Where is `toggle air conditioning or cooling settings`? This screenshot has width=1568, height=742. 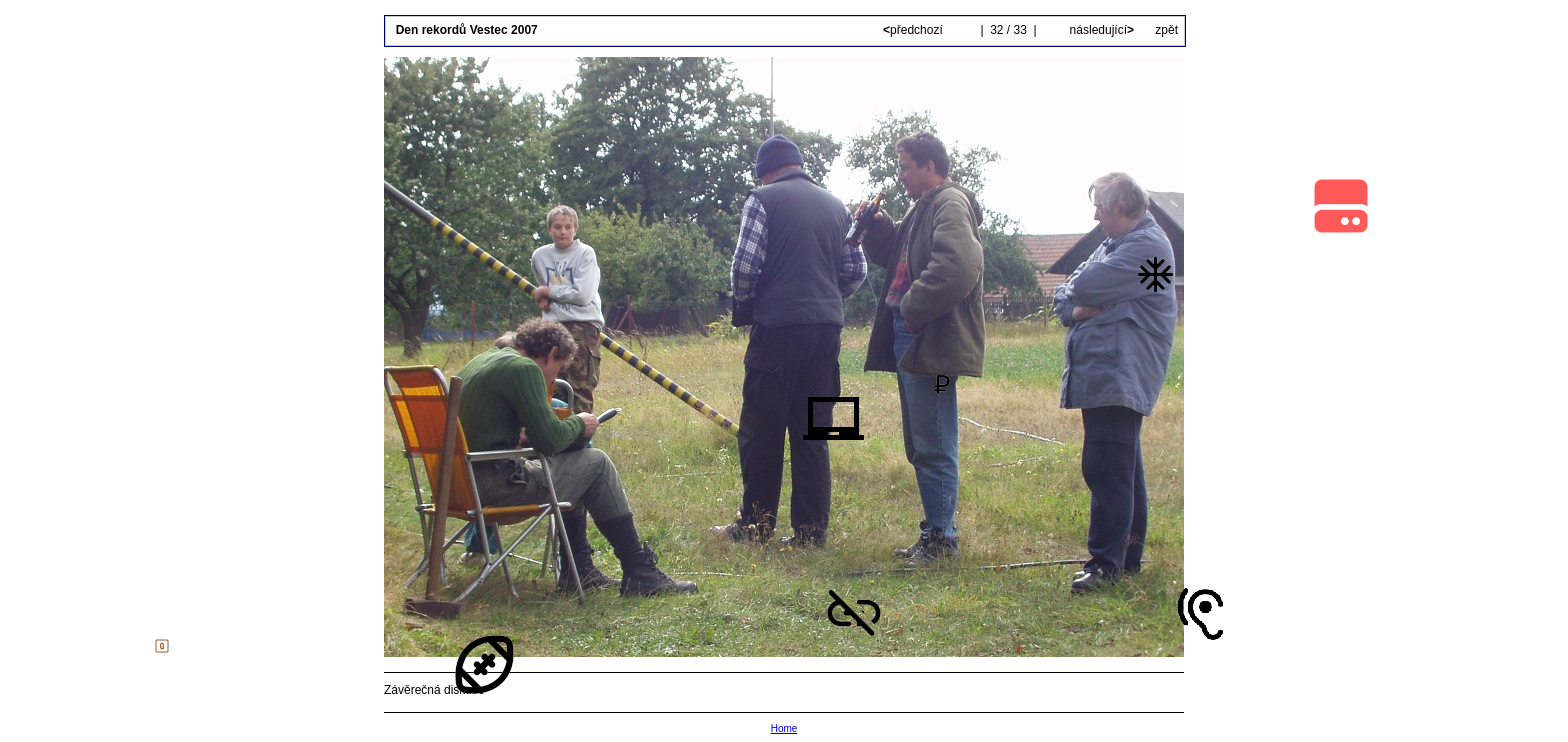
toggle air conditioning or cooling settings is located at coordinates (1155, 274).